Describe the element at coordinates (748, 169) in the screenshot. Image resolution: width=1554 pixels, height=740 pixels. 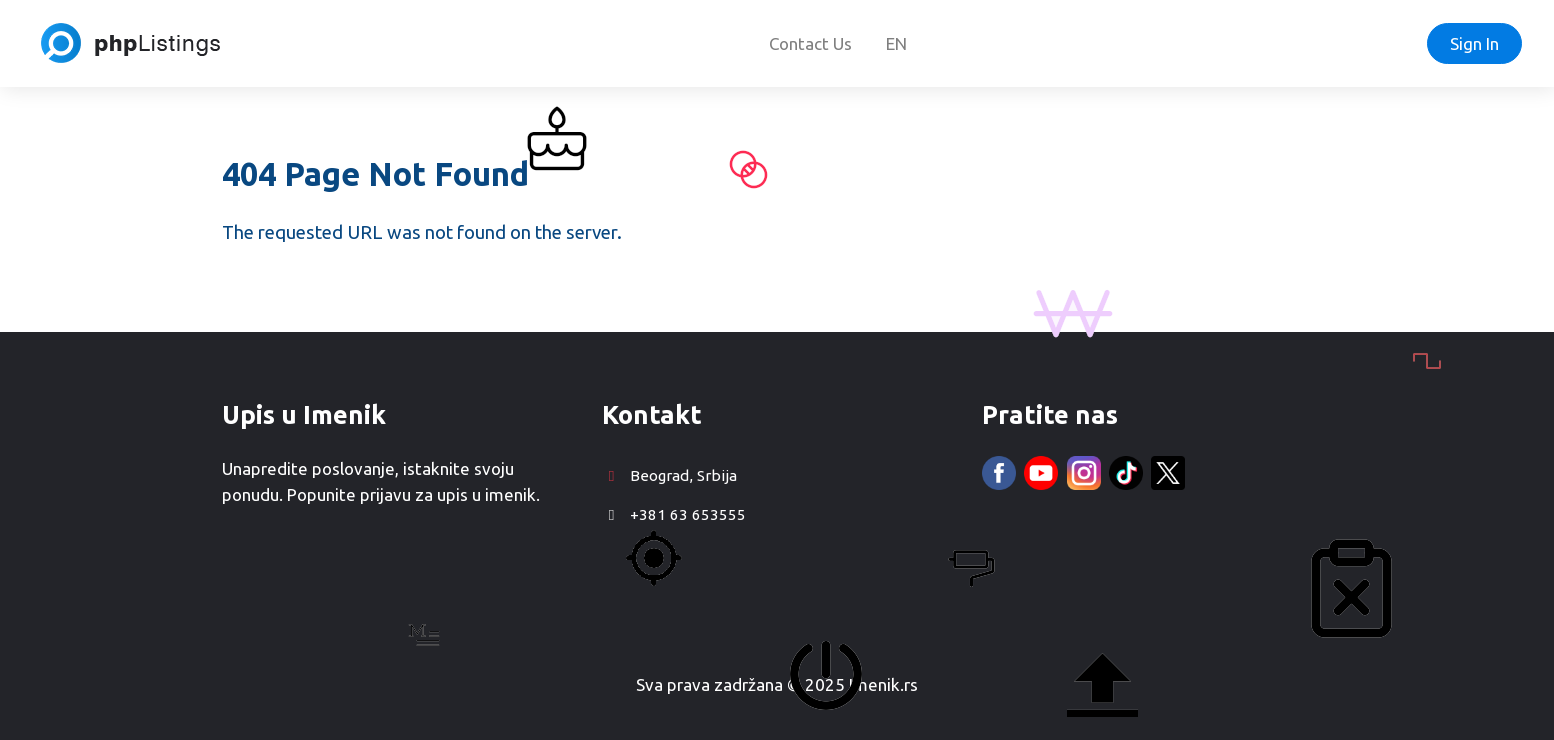
I see `apply intersection operation to selected shapes` at that location.